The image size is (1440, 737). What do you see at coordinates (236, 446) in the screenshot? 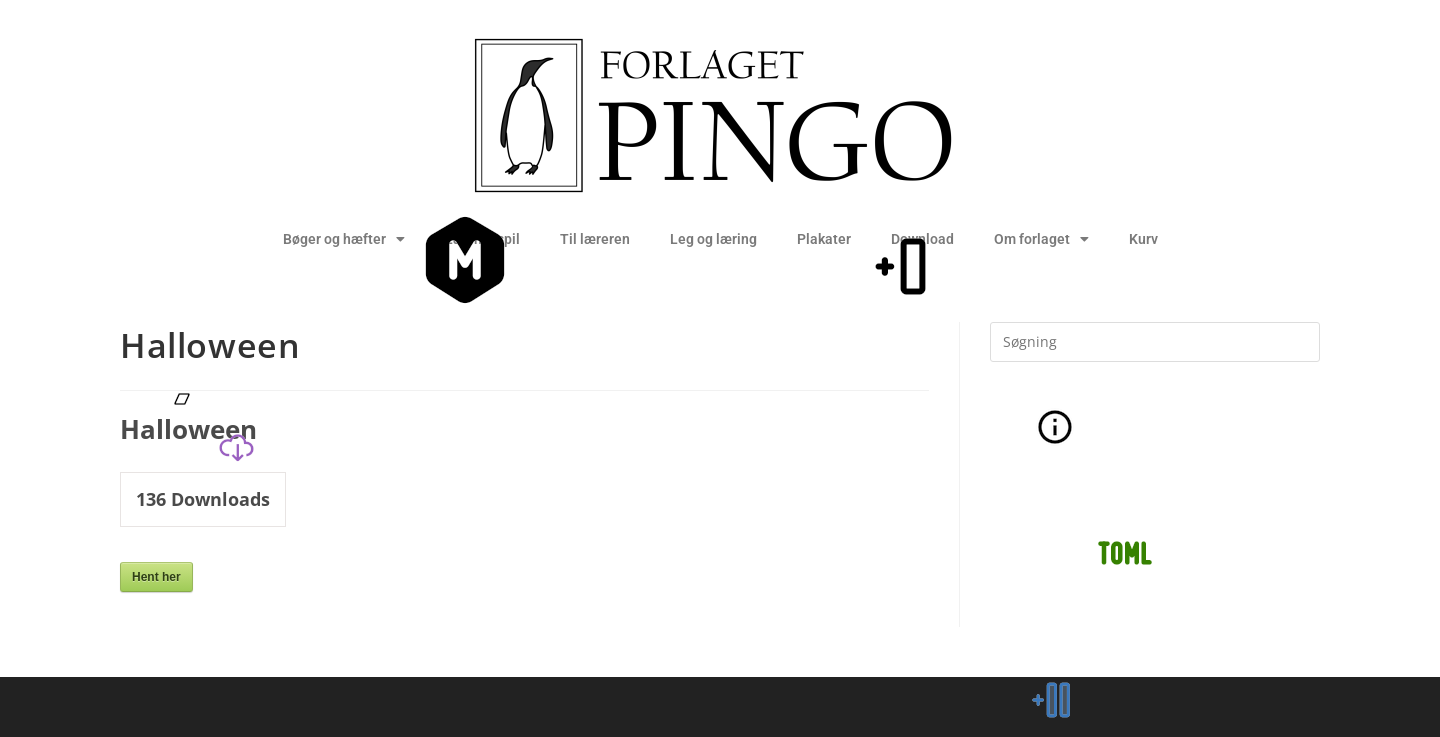
I see `download file from cloud storage` at bounding box center [236, 446].